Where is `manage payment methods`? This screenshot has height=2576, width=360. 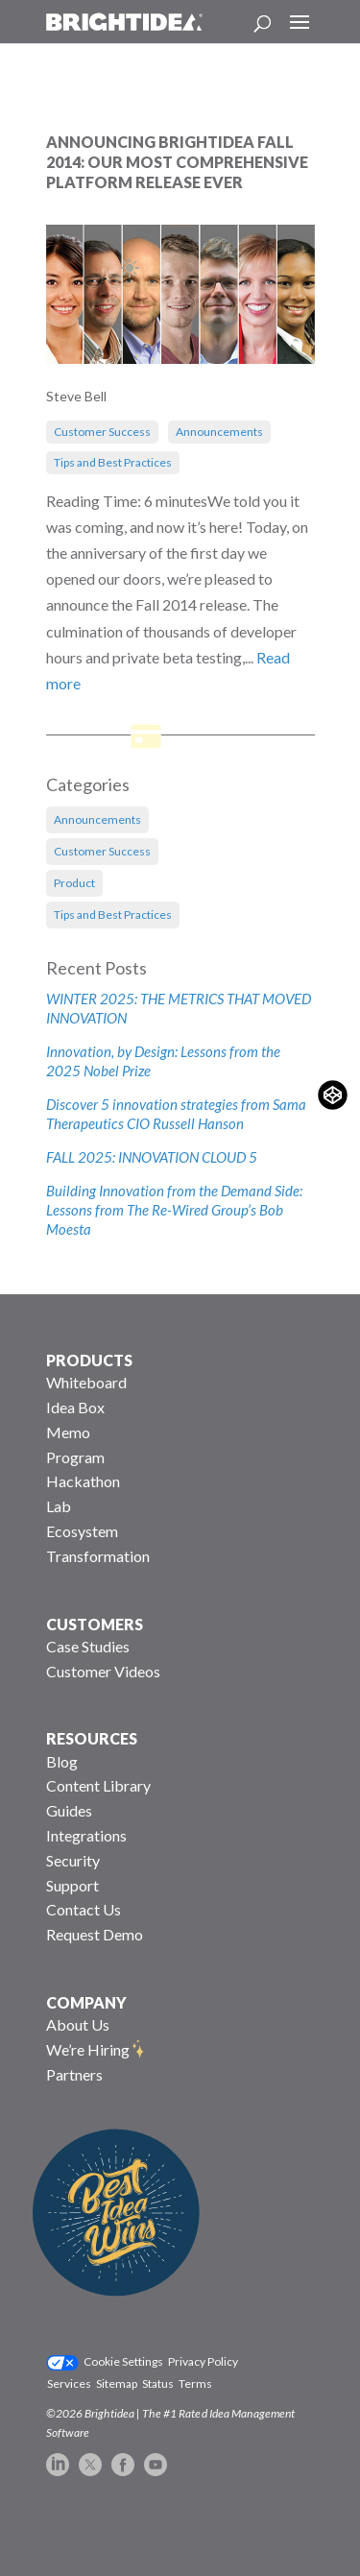
manage payment methods is located at coordinates (146, 736).